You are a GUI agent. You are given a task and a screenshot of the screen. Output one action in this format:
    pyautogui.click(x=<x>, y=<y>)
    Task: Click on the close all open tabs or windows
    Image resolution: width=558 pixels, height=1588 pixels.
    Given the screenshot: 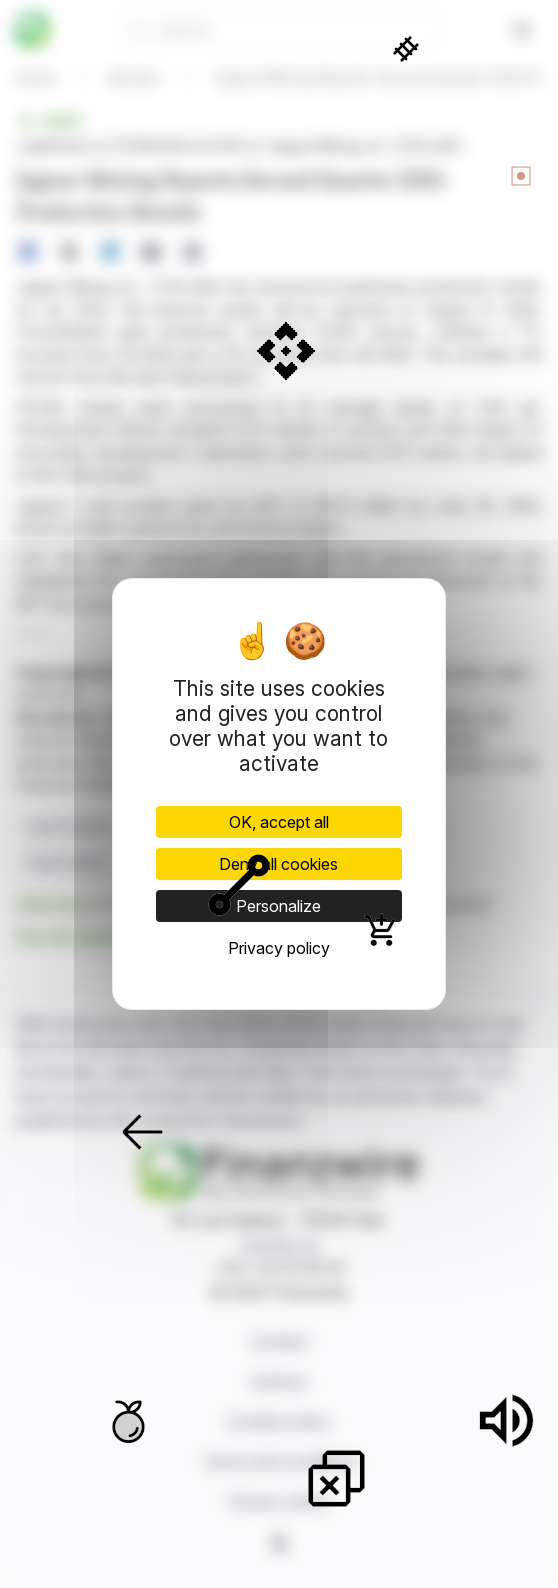 What is the action you would take?
    pyautogui.click(x=336, y=1478)
    